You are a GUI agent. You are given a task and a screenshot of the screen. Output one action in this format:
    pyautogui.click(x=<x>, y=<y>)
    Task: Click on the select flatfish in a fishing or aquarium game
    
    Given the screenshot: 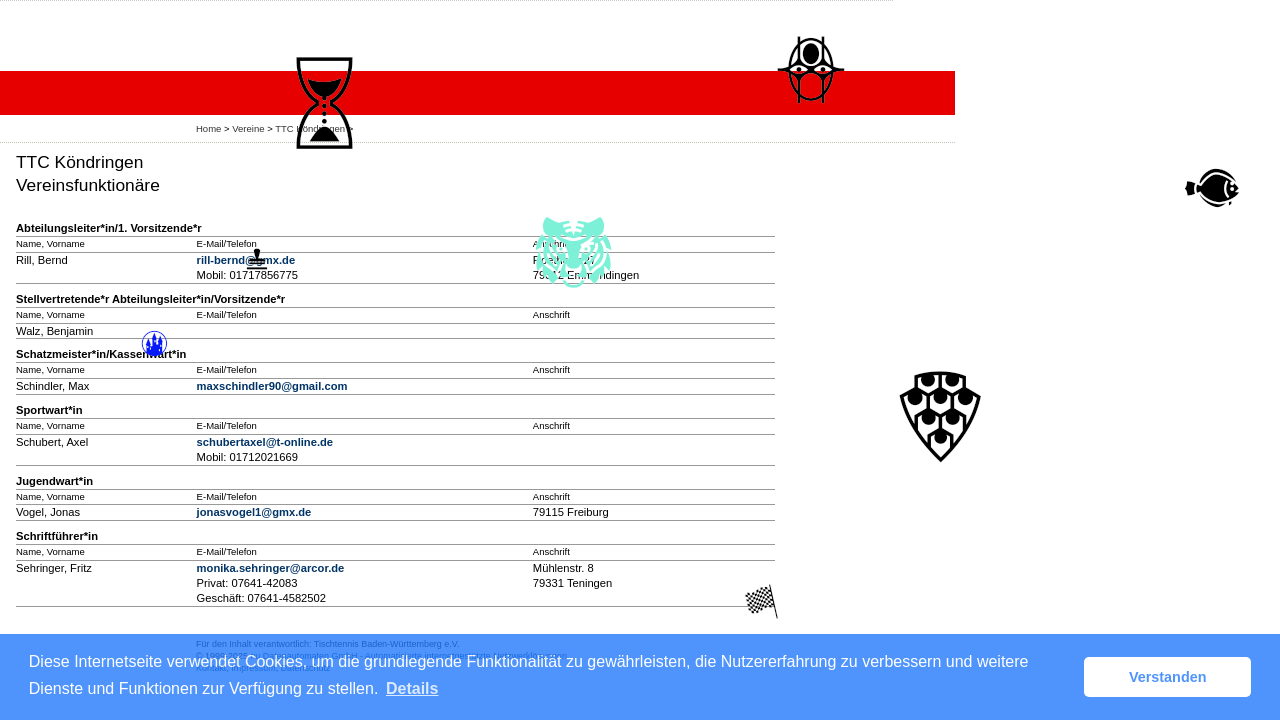 What is the action you would take?
    pyautogui.click(x=1212, y=188)
    